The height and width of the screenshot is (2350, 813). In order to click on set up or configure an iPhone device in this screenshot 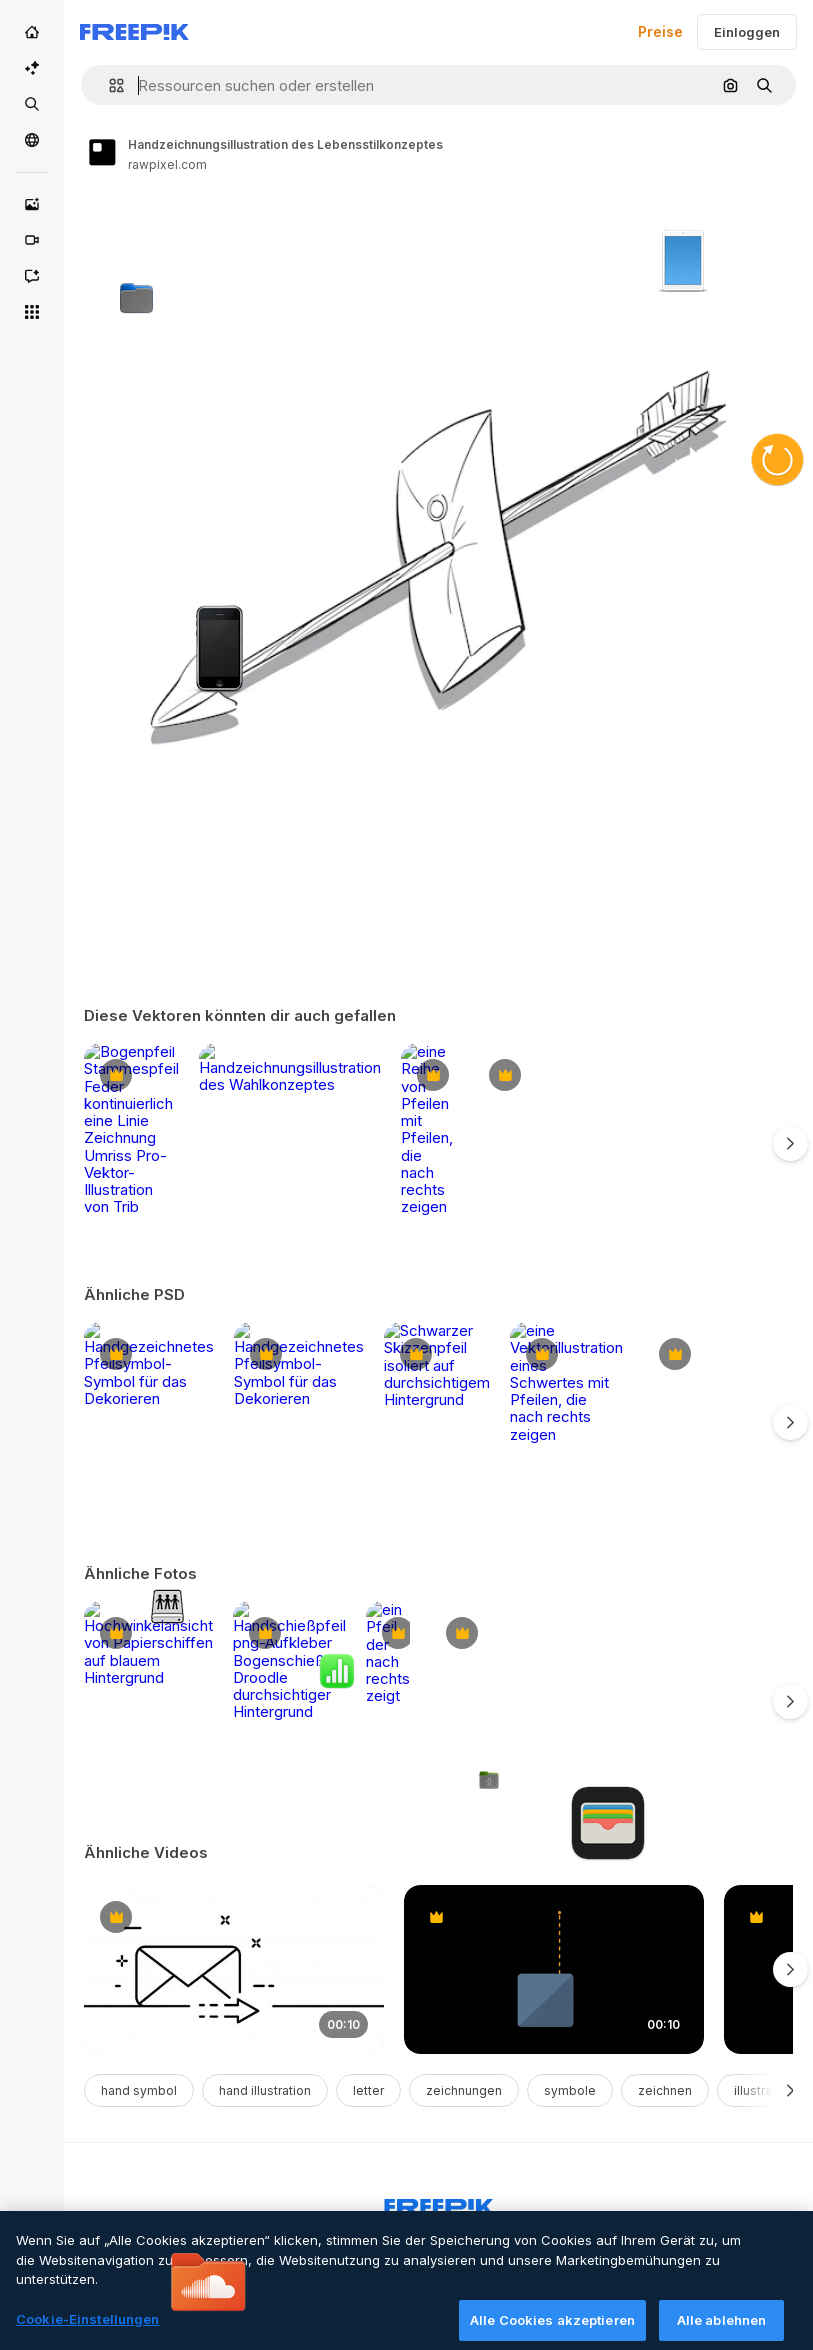, I will do `click(219, 647)`.